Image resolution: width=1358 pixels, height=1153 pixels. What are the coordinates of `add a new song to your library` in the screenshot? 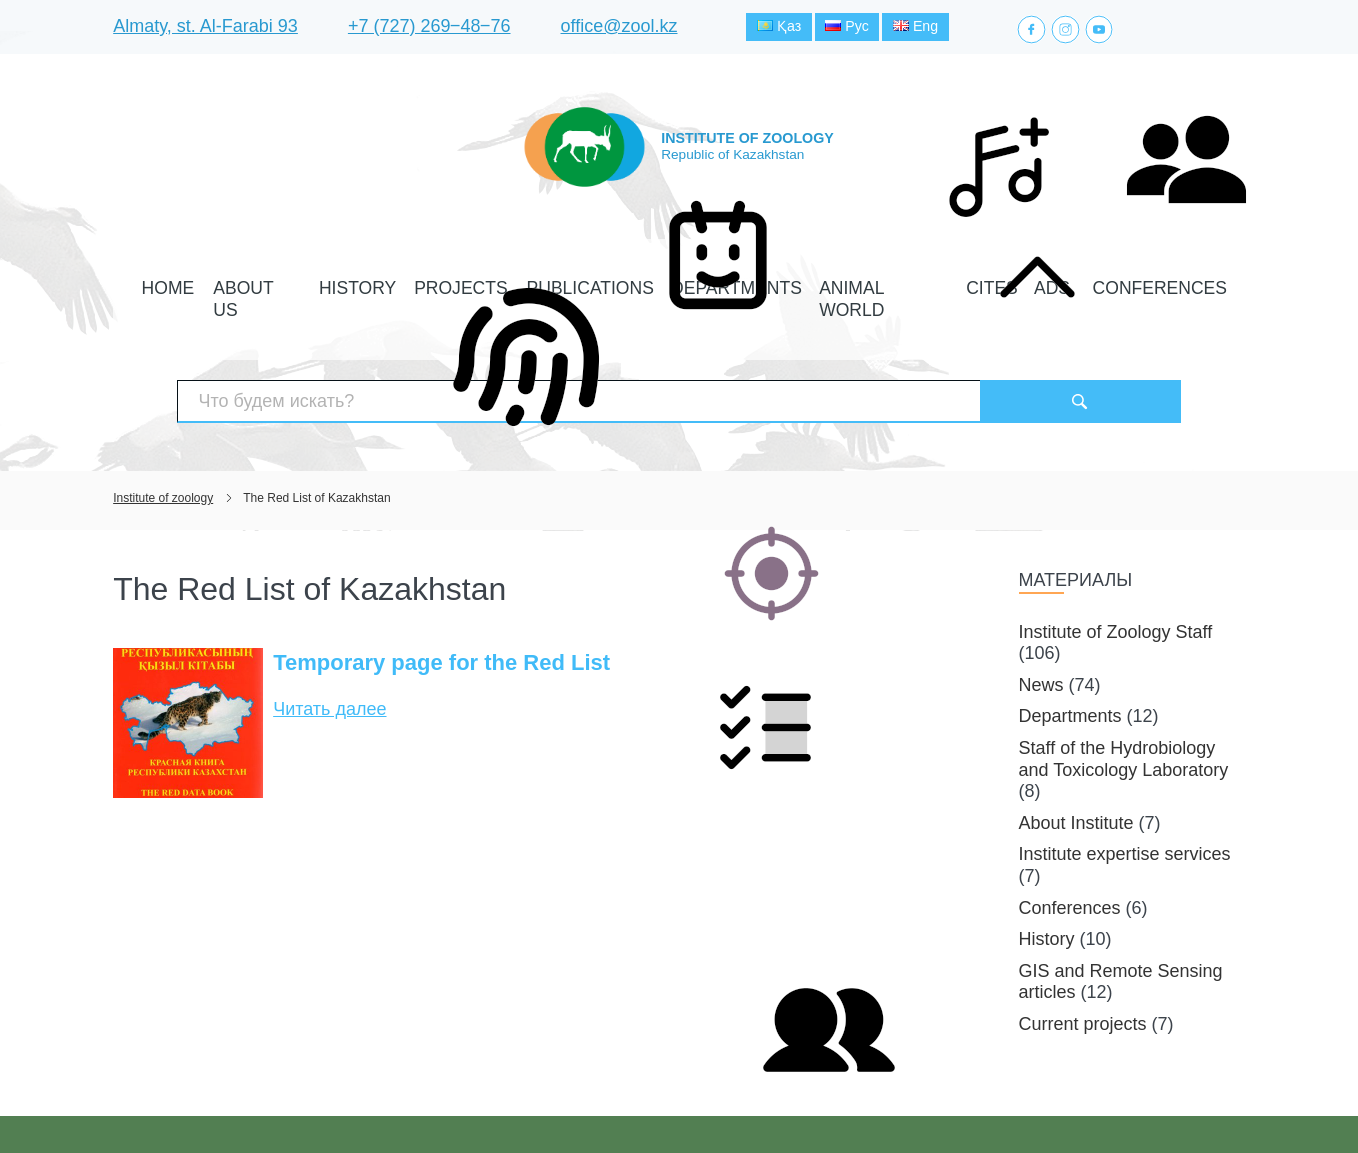 It's located at (1001, 169).